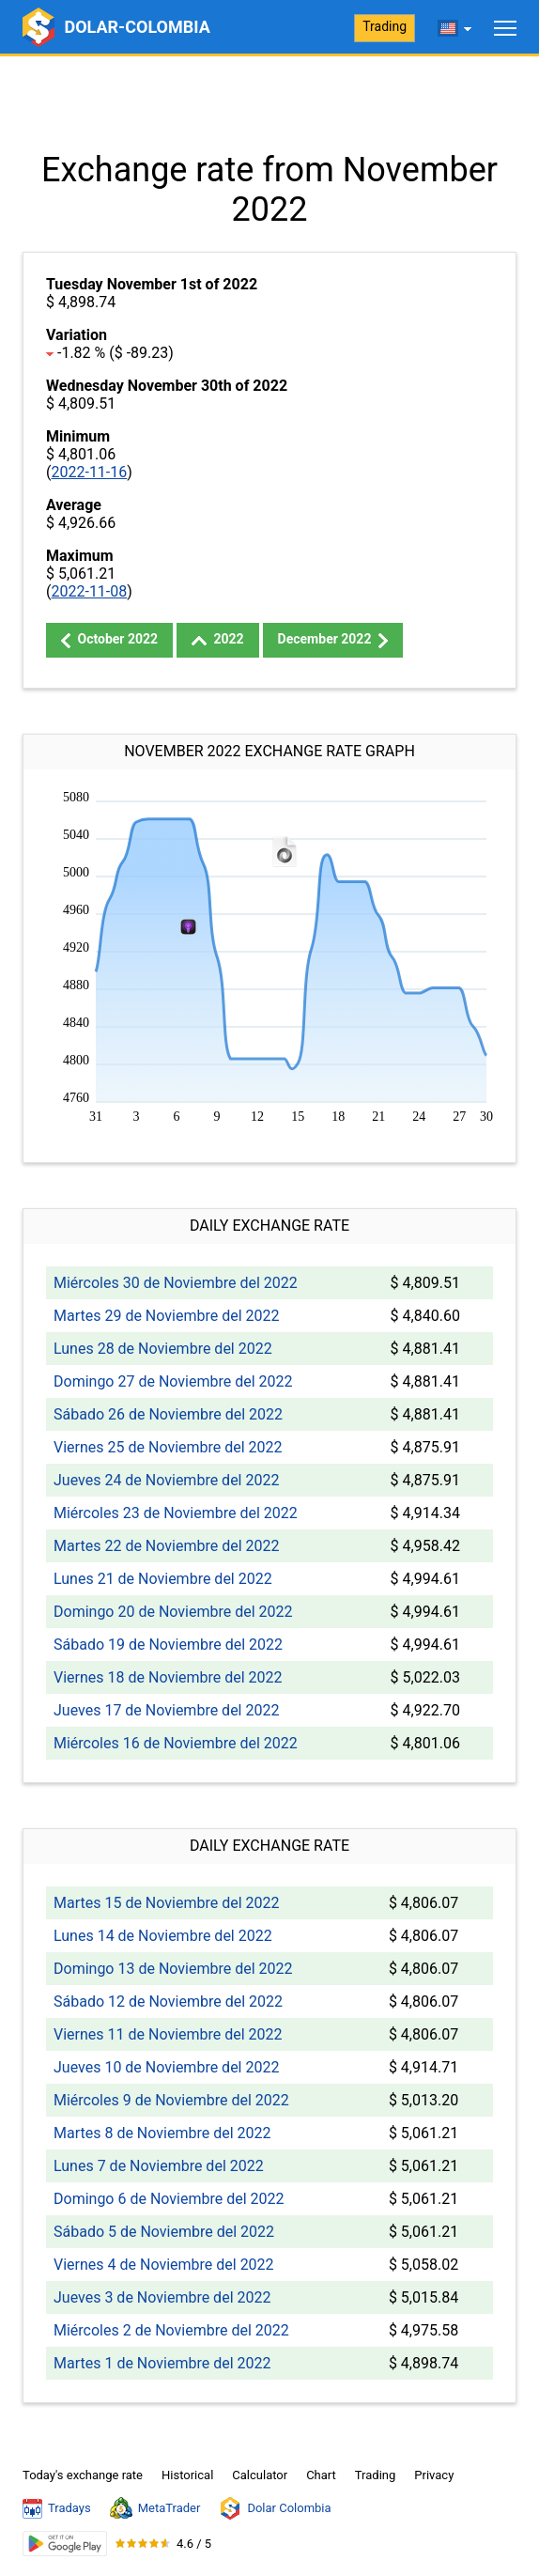 This screenshot has height=2576, width=539. Describe the element at coordinates (188, 926) in the screenshot. I see `open the podcasts app` at that location.